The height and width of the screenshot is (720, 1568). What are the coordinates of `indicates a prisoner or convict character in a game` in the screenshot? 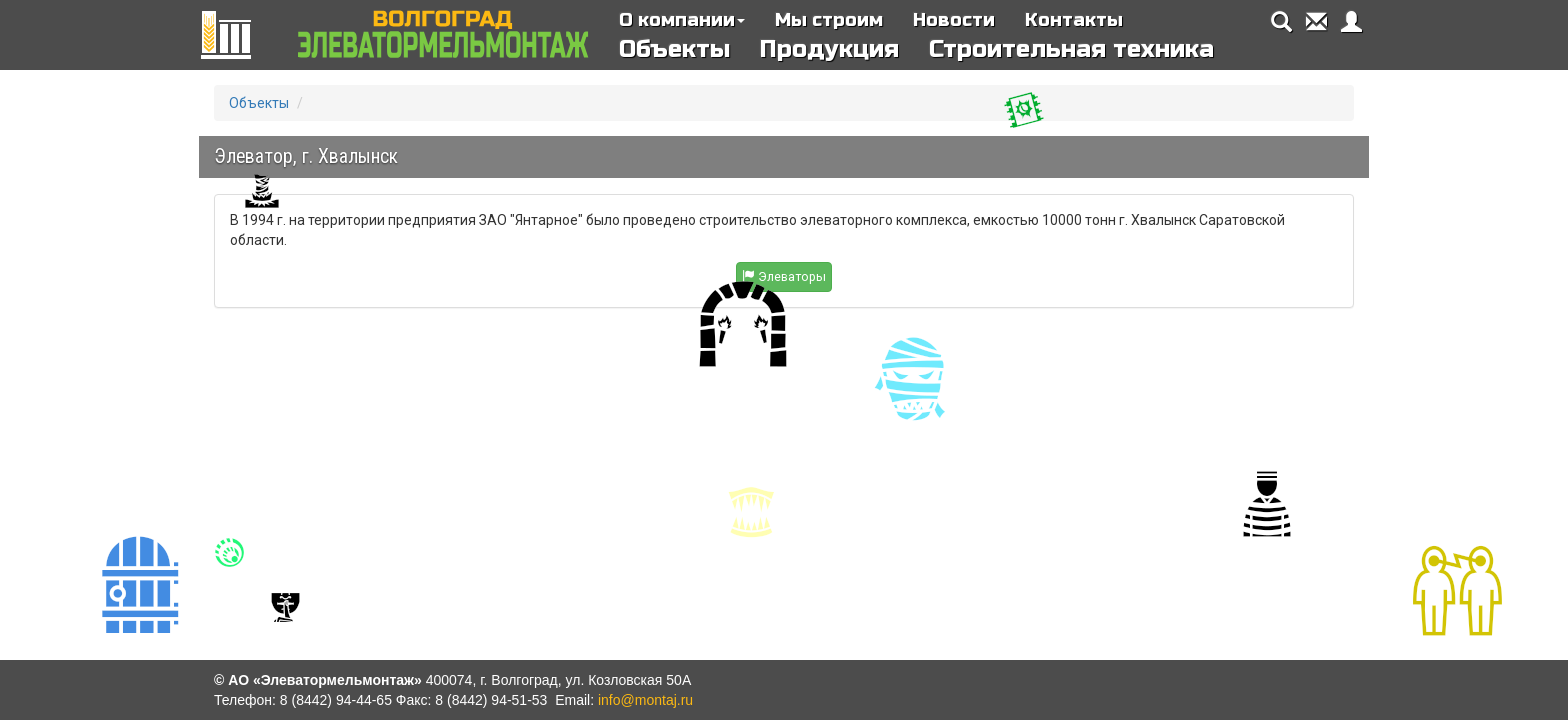 It's located at (1267, 504).